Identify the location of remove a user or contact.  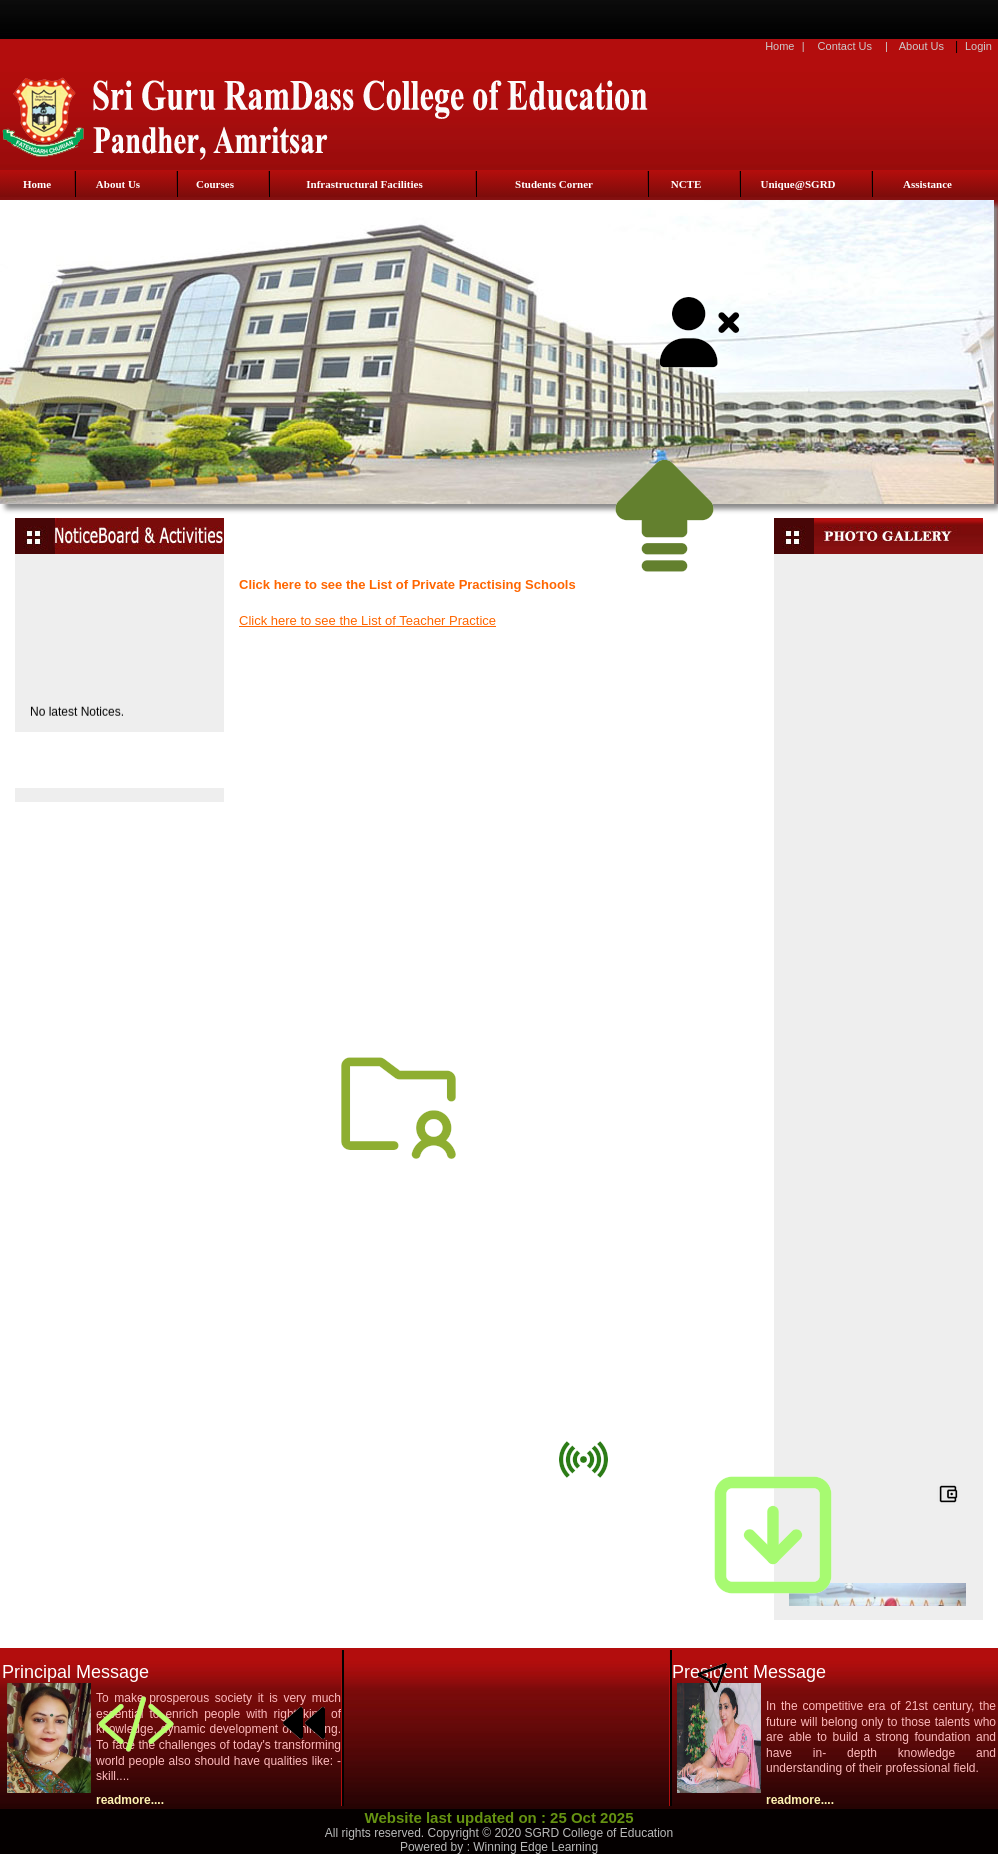
(697, 331).